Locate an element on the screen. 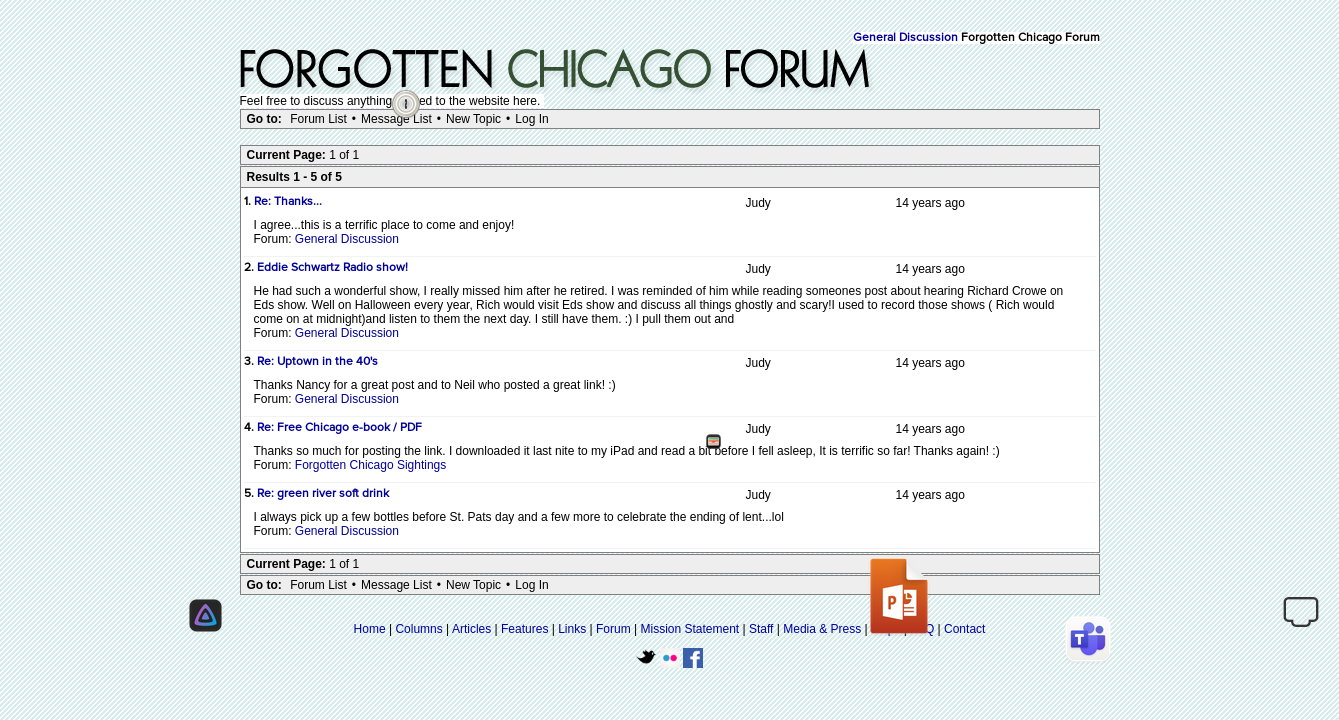 The height and width of the screenshot is (720, 1339). powerpoint template file with macros enabled is located at coordinates (899, 596).